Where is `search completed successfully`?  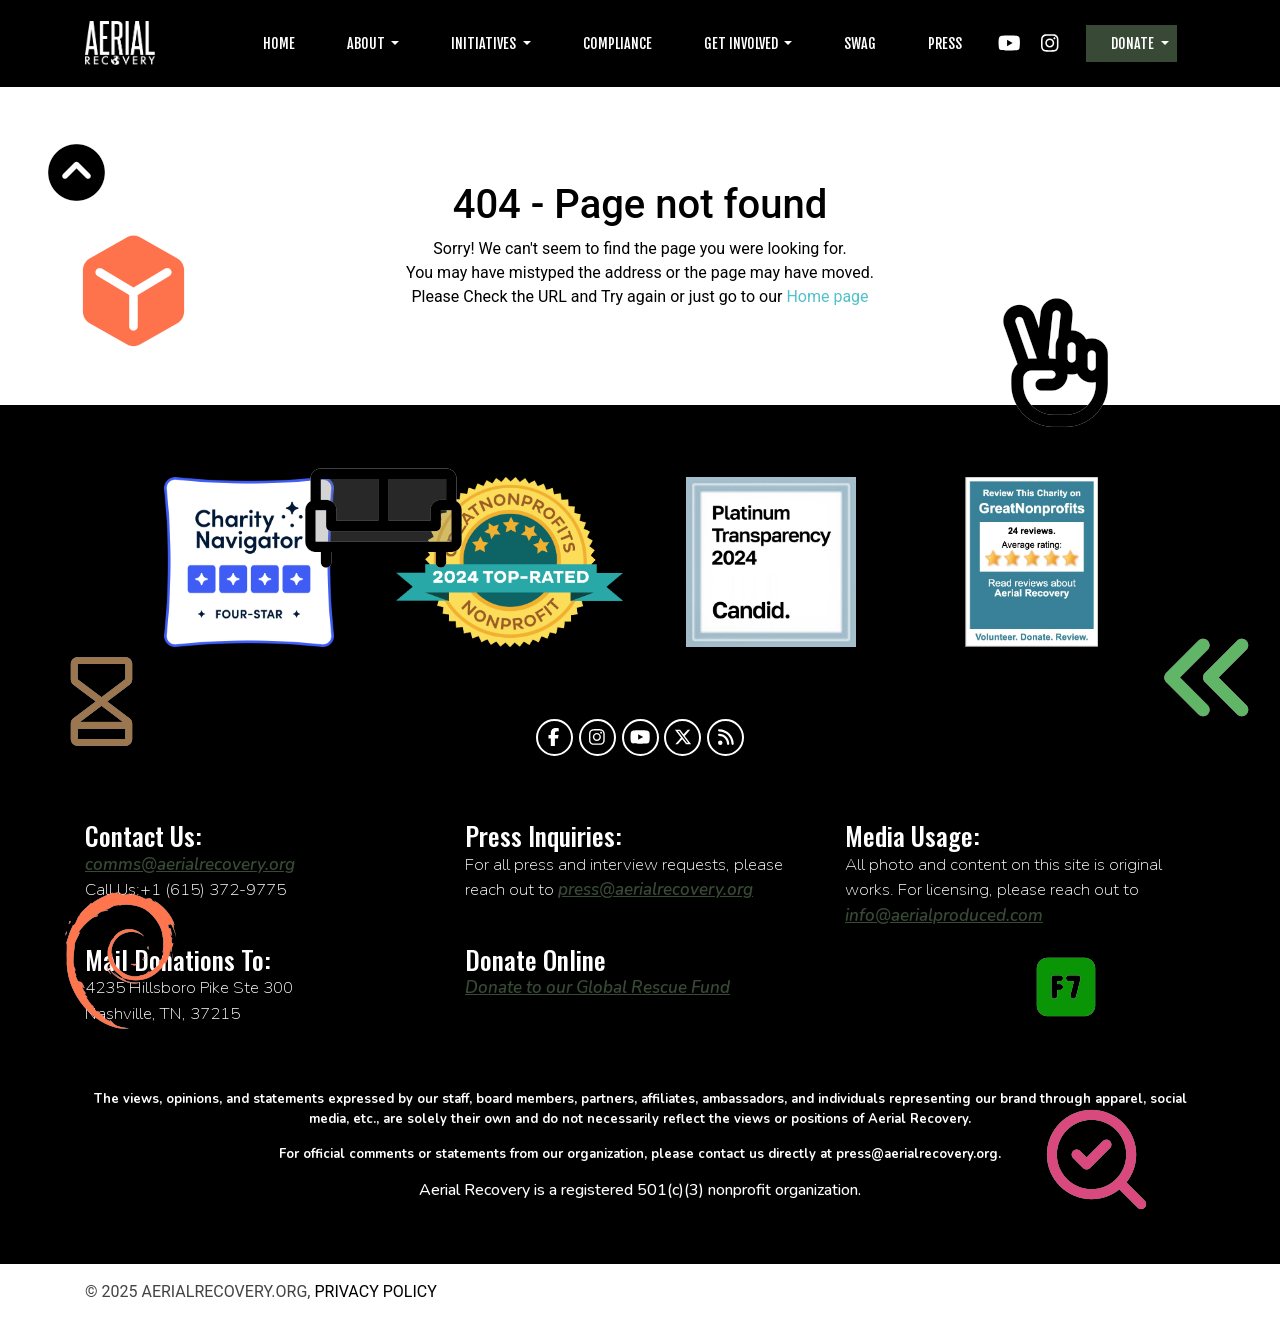
search completed successfully is located at coordinates (1096, 1159).